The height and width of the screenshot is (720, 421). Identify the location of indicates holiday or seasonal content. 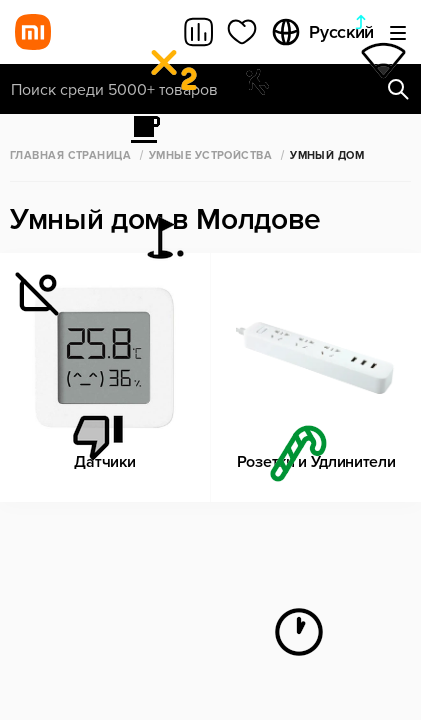
(298, 453).